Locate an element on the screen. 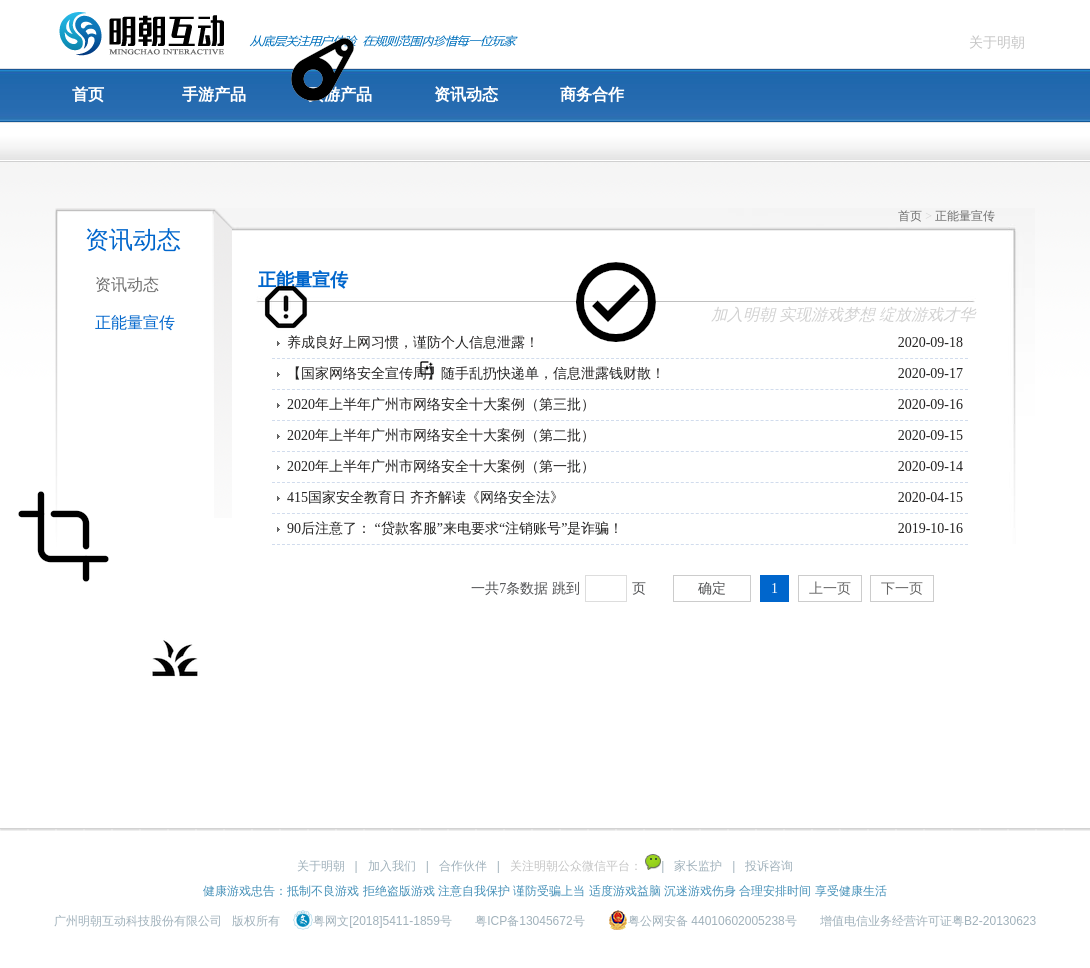  crop an image or photo is located at coordinates (63, 536).